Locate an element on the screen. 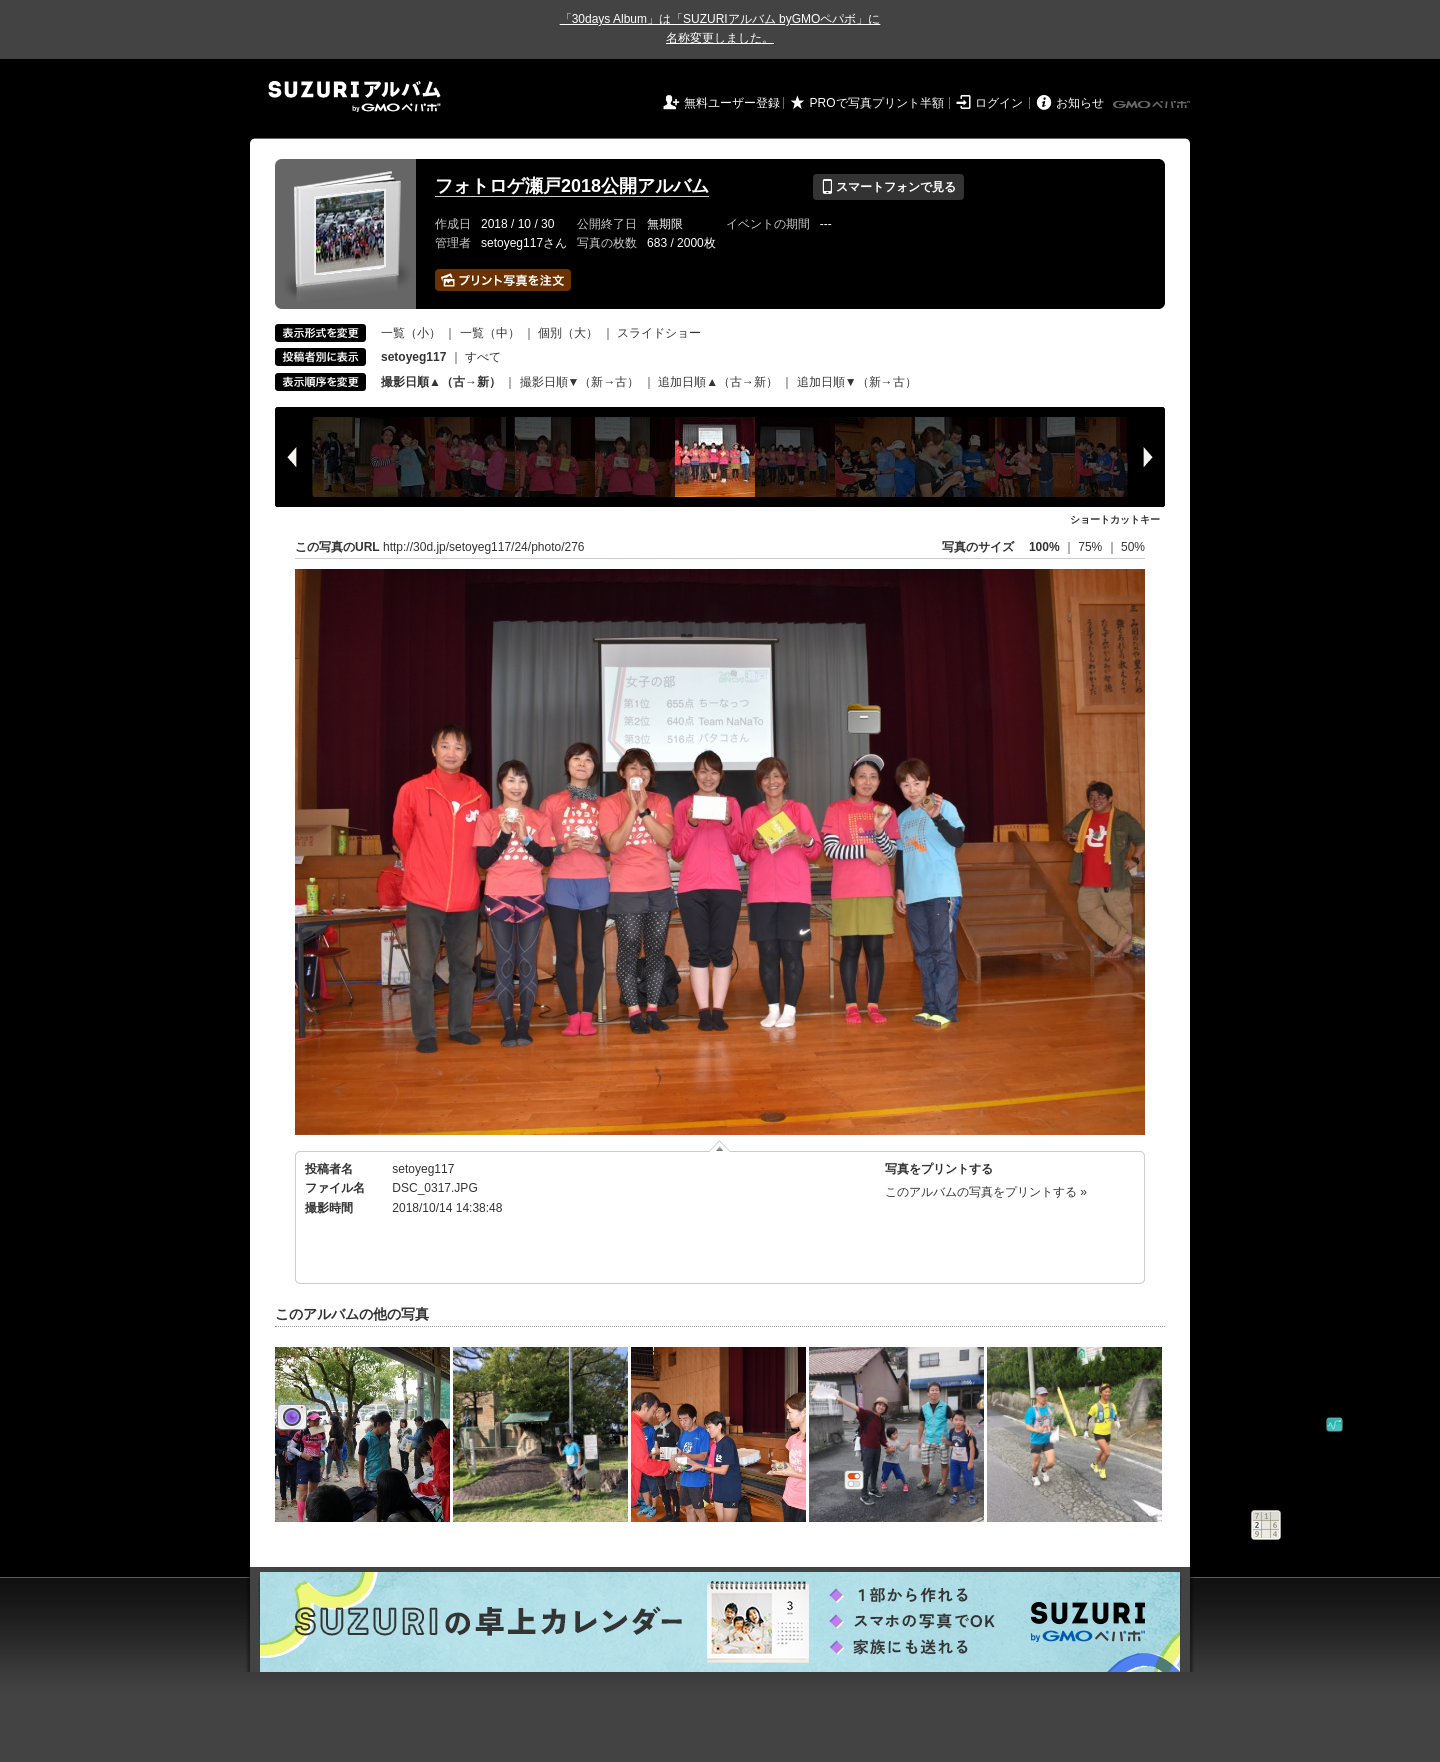  open system resource monitor is located at coordinates (1334, 1424).